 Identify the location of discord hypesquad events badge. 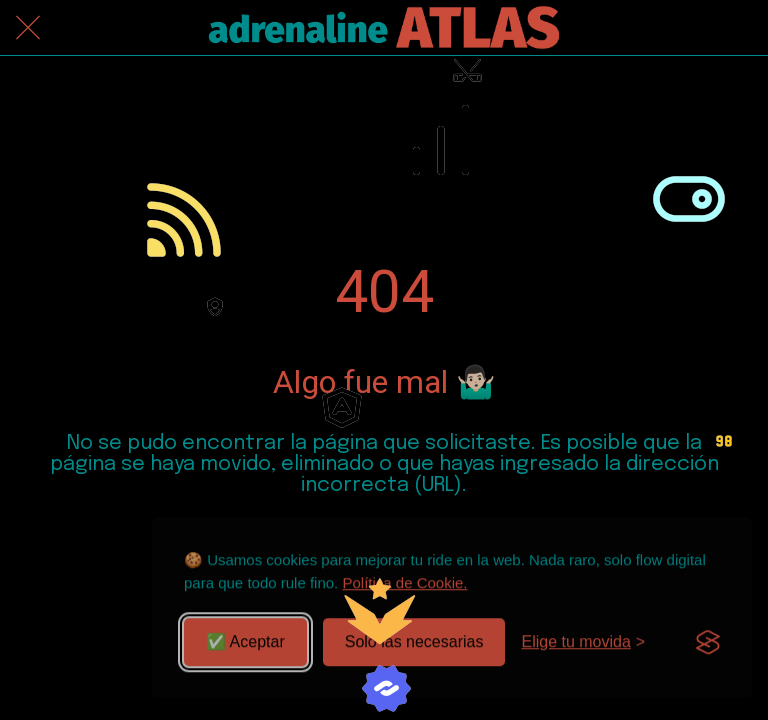
(380, 611).